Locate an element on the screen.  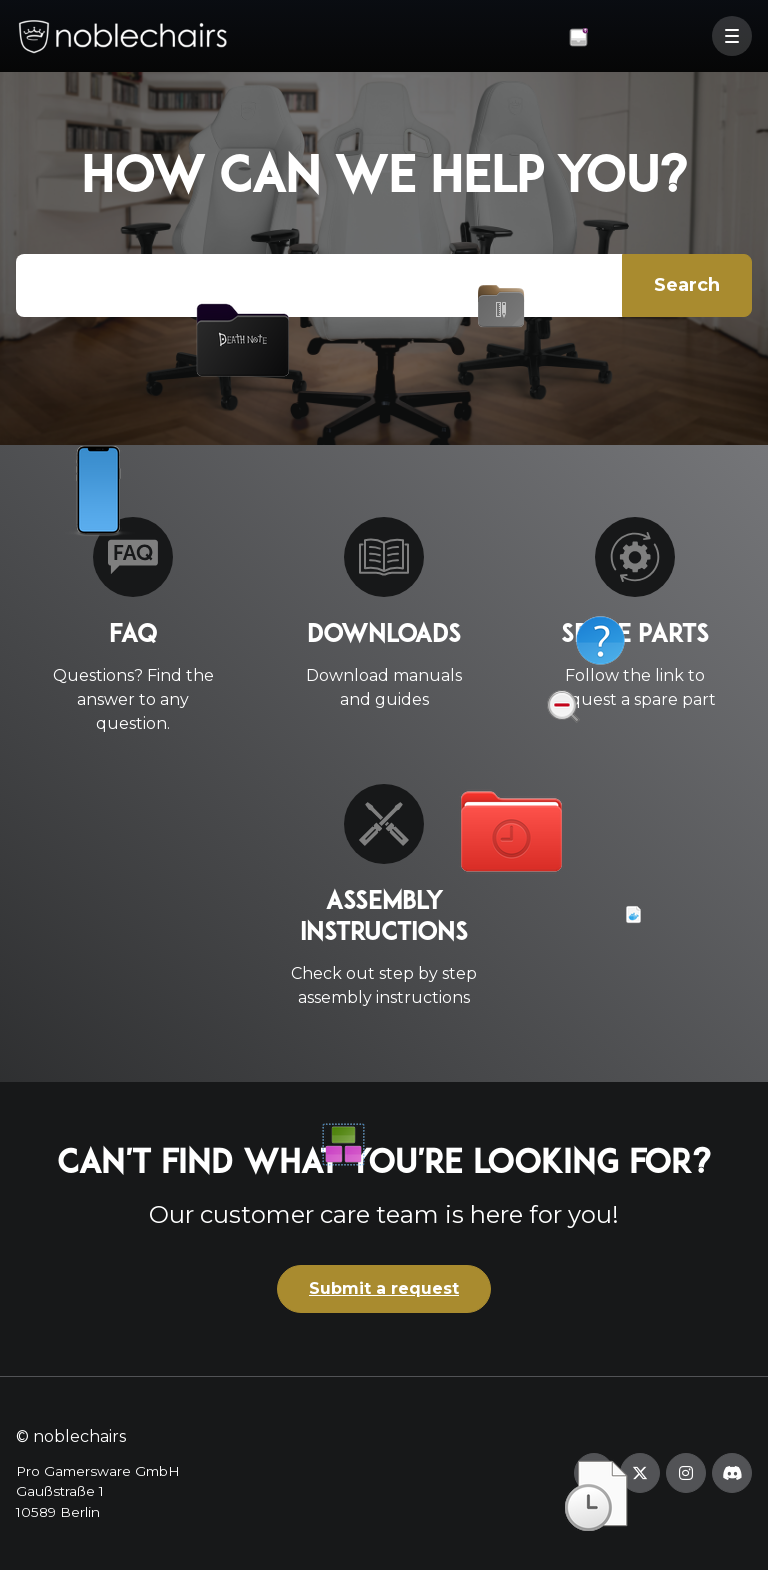
access temporary files folder is located at coordinates (511, 831).